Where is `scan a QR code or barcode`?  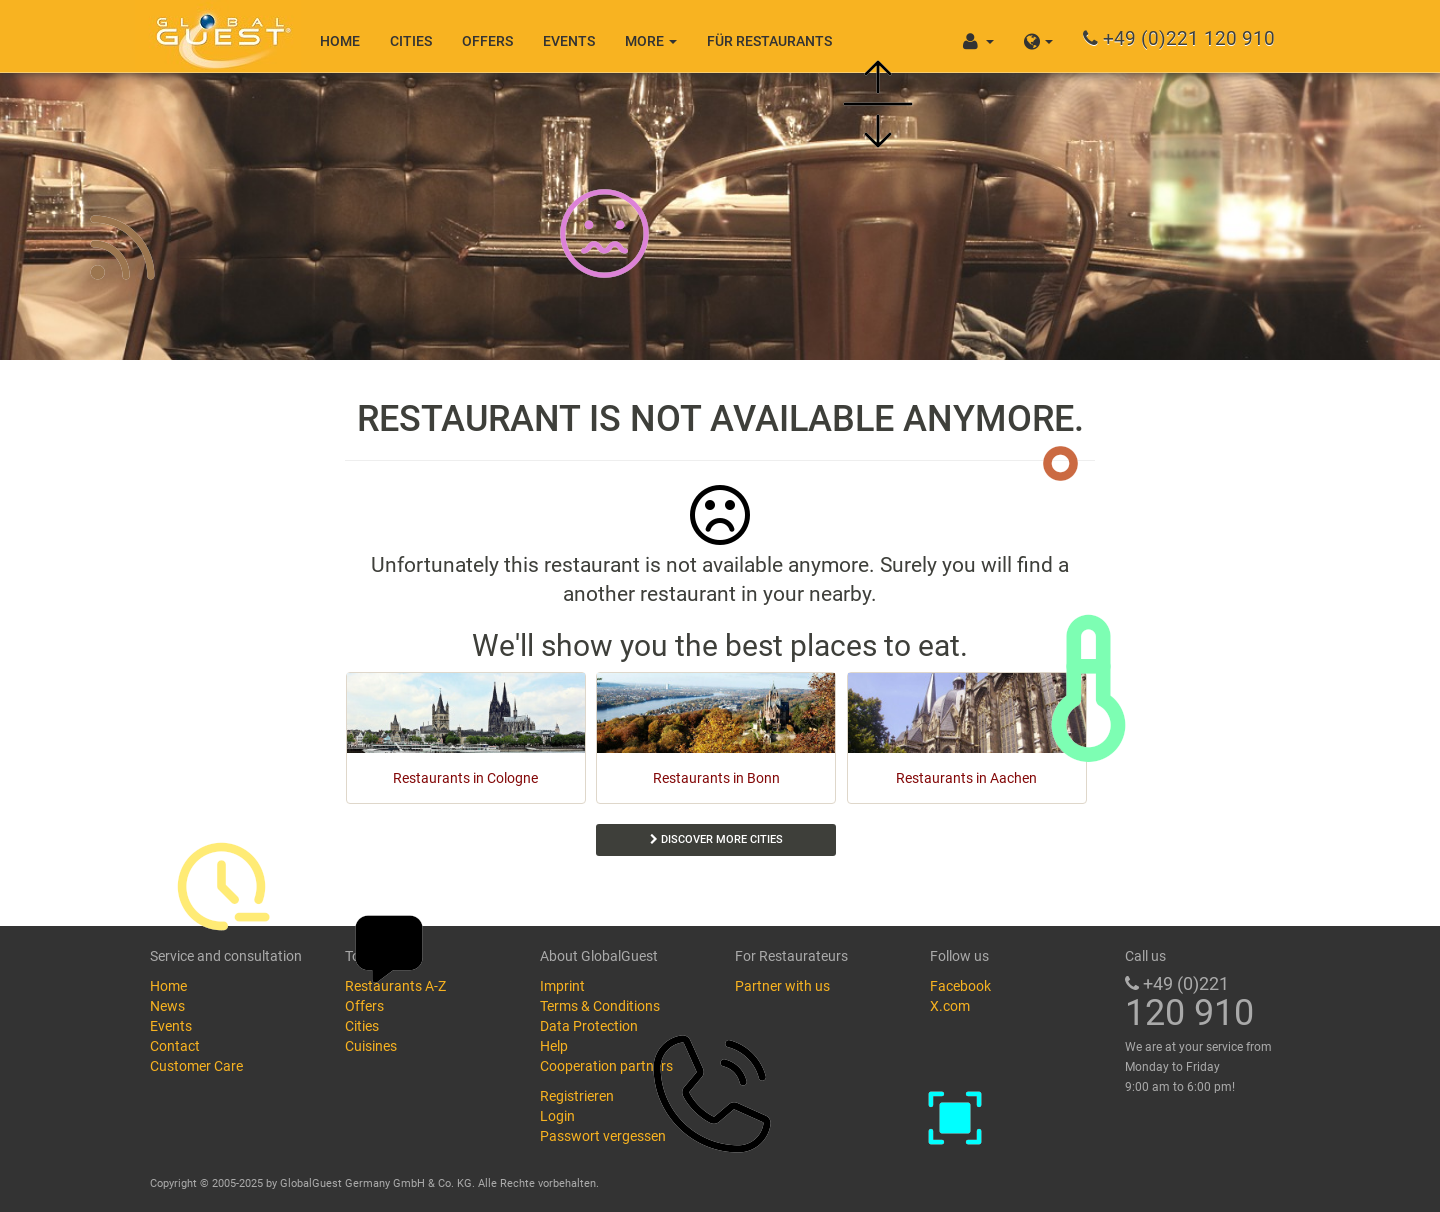
scan a QR code or barcode is located at coordinates (955, 1118).